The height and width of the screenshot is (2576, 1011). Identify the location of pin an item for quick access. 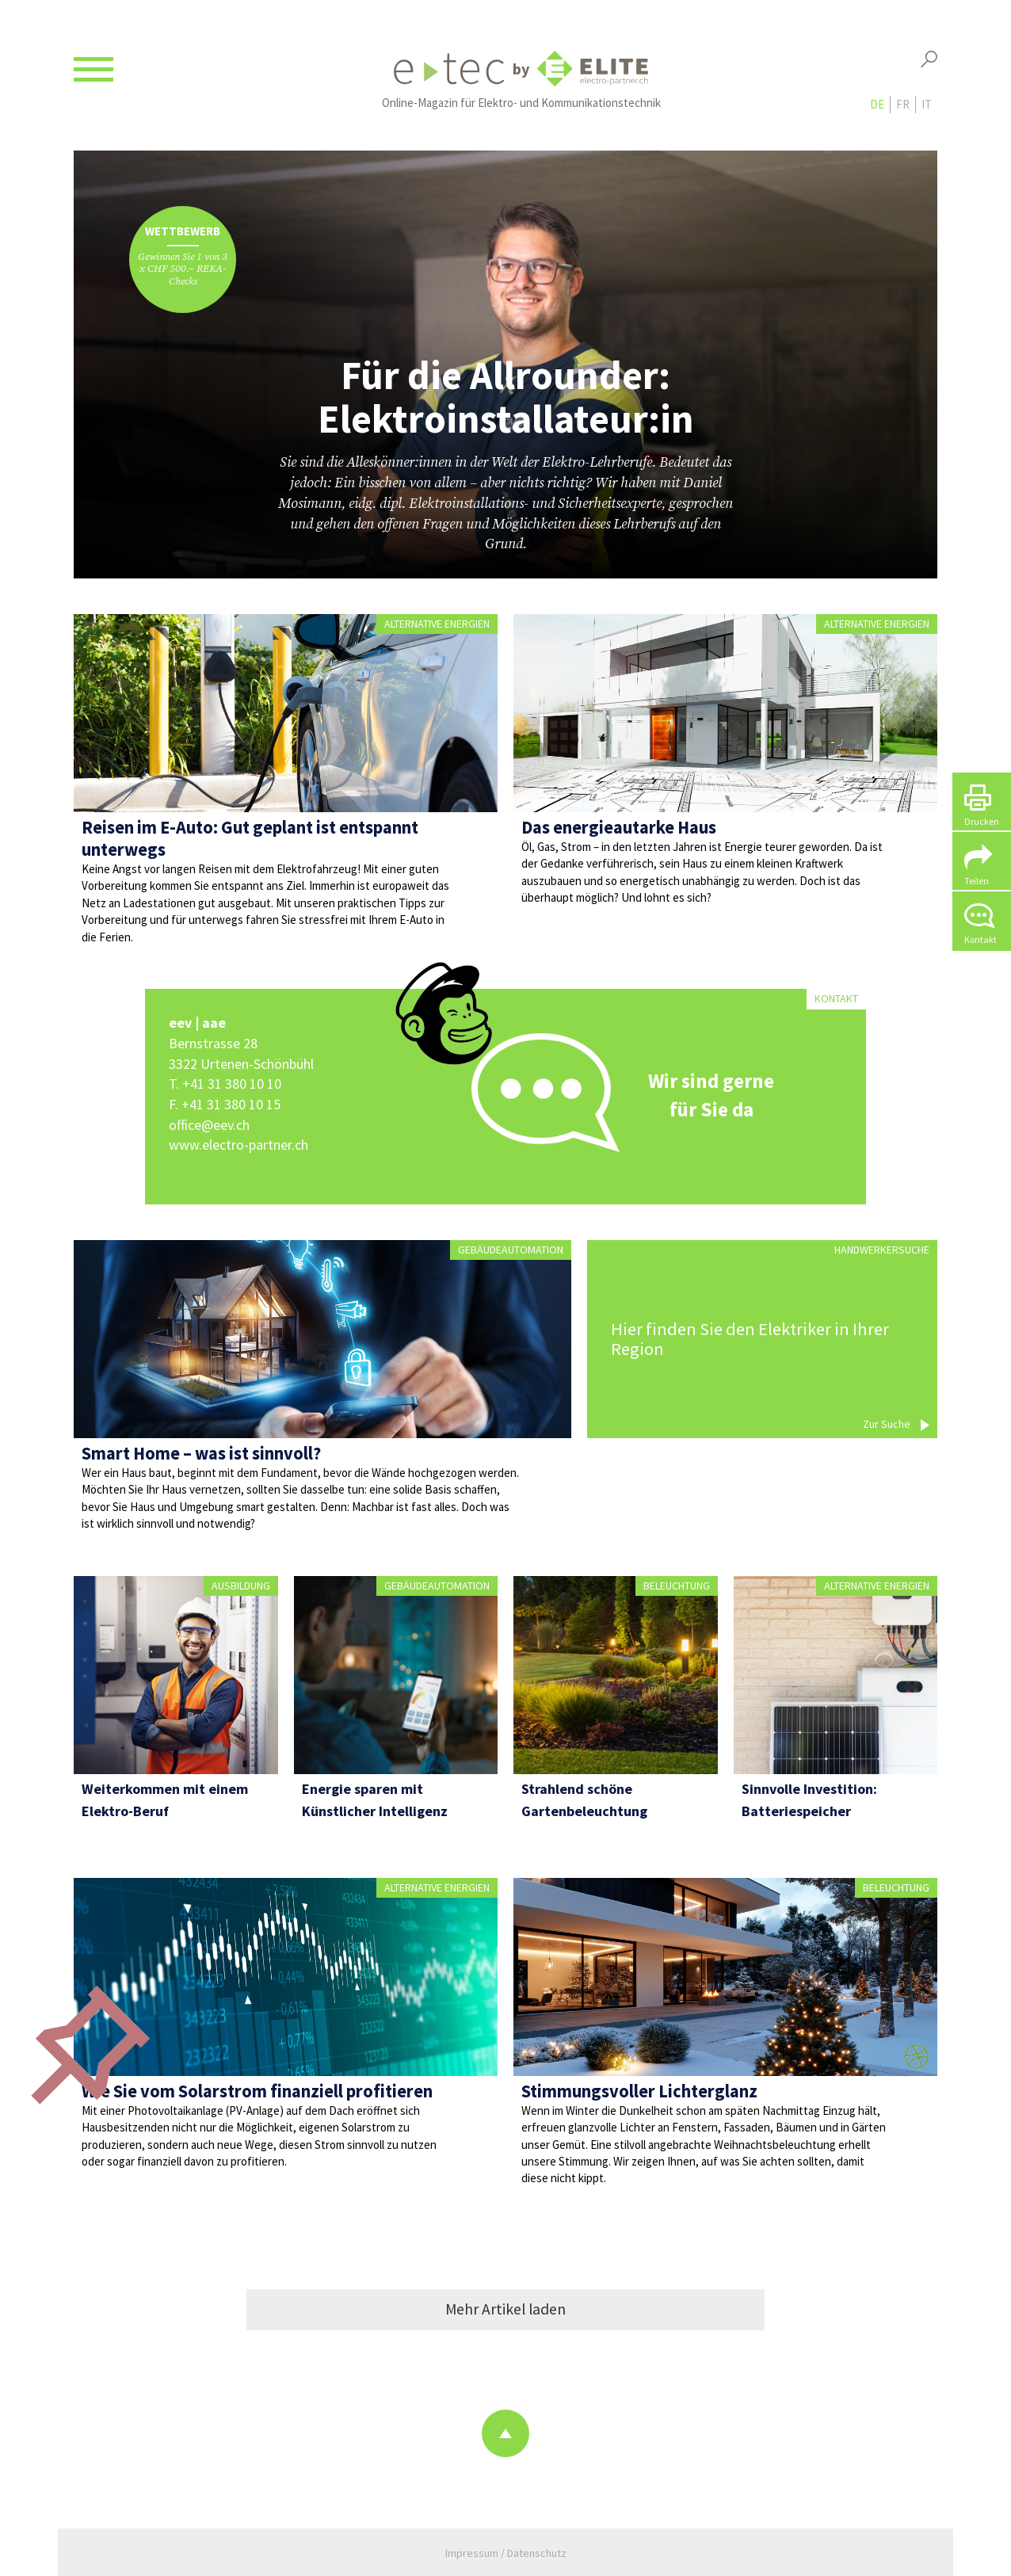
(86, 2050).